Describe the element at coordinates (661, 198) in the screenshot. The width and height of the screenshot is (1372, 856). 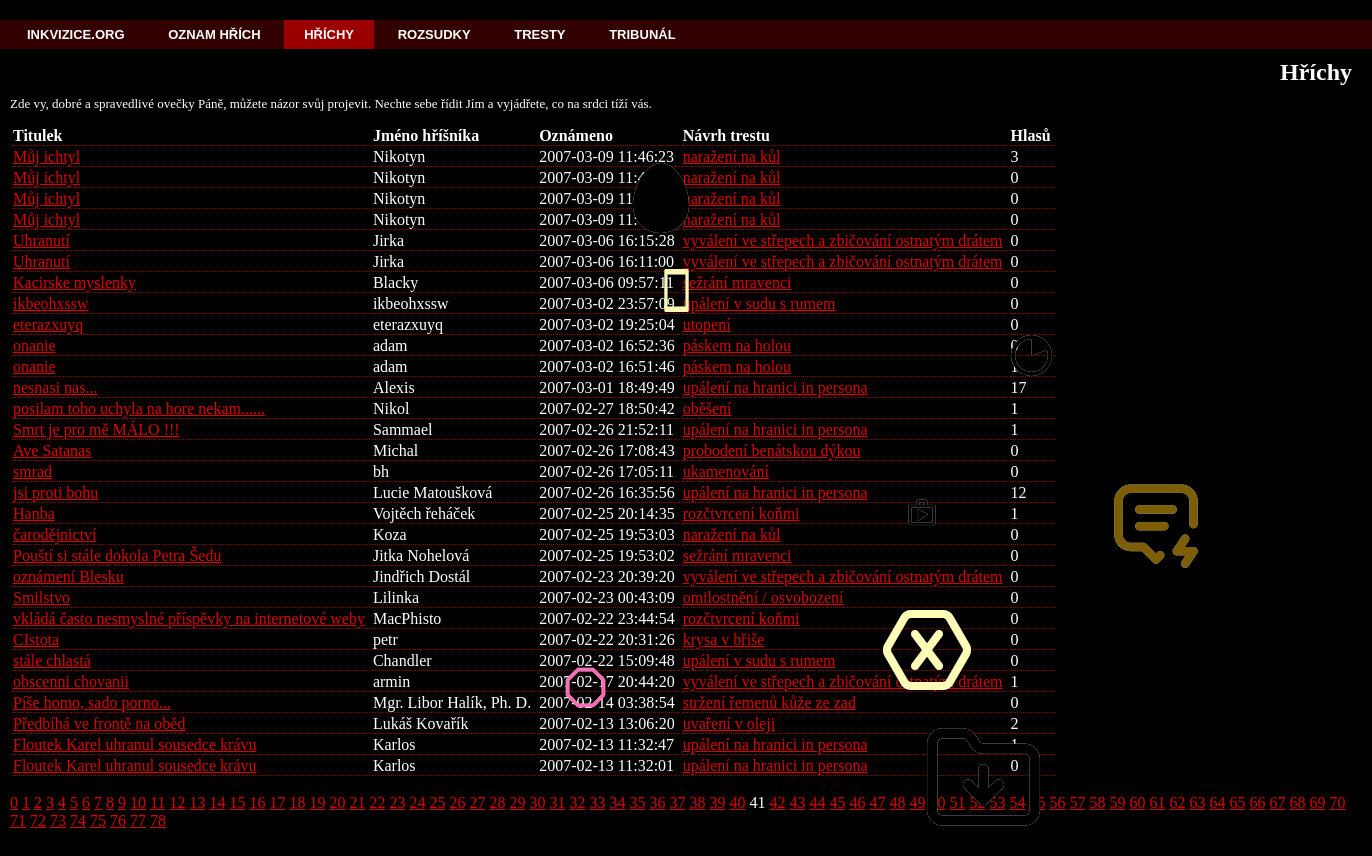
I see `indicates egg or egg-containing ingredient` at that location.